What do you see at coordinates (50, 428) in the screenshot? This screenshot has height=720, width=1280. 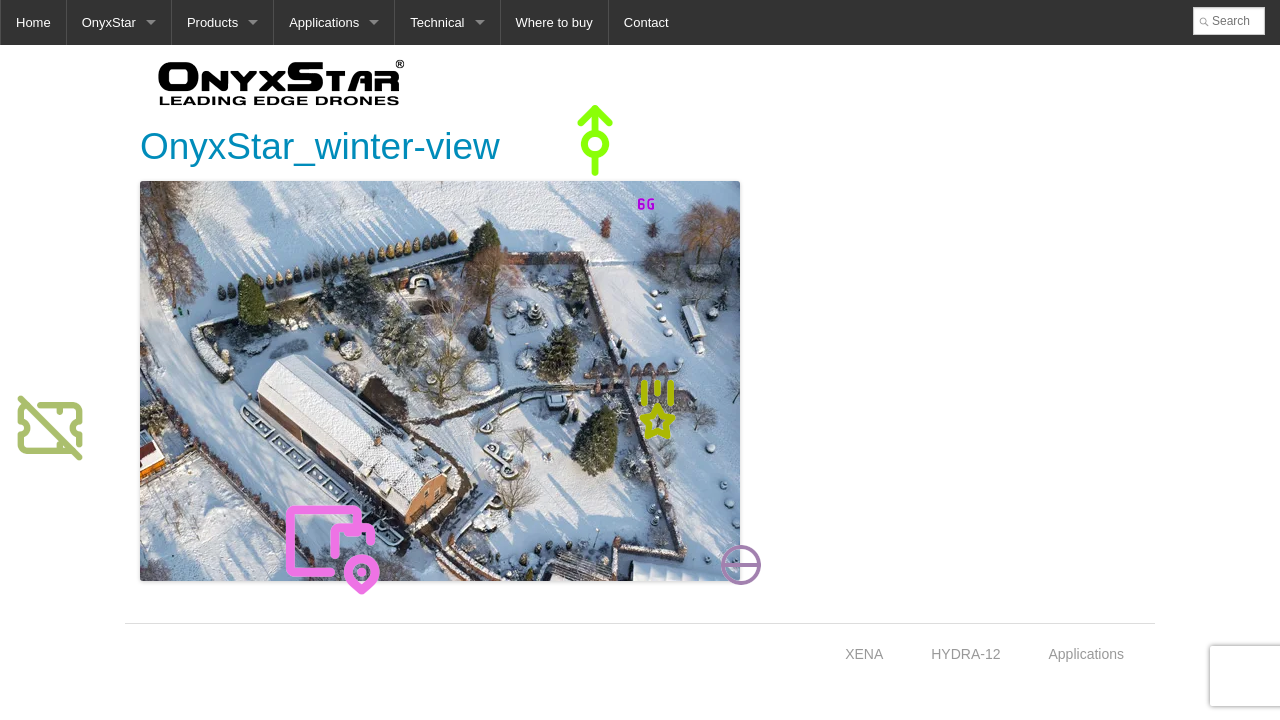 I see `ticket unavailable or sold out` at bounding box center [50, 428].